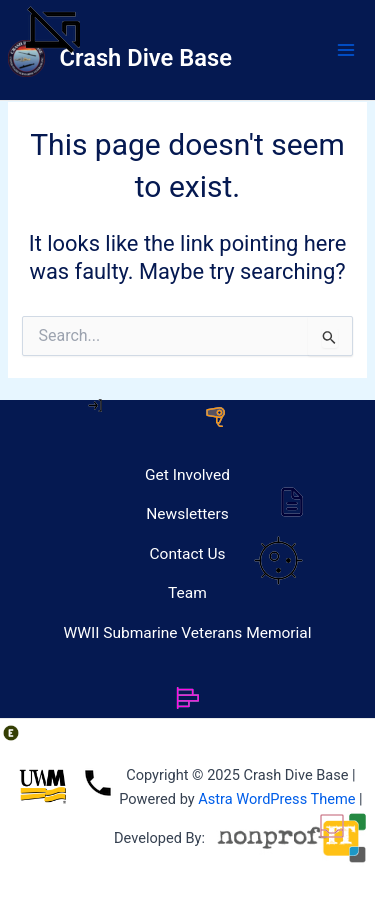 This screenshot has width=375, height=897. I want to click on view horizontal bar chart, so click(187, 698).